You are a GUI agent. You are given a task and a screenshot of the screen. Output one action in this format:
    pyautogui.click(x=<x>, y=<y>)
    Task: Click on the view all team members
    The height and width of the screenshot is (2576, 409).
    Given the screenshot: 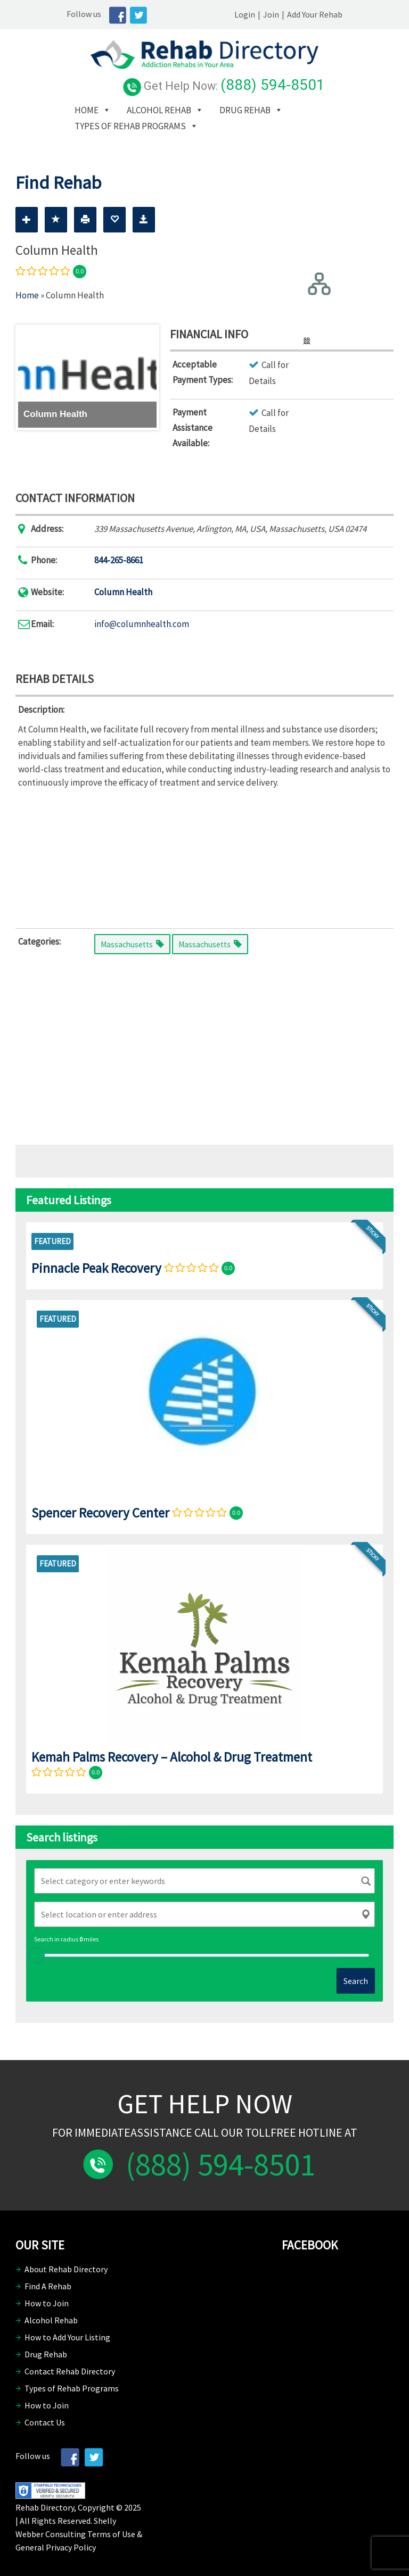 What is the action you would take?
    pyautogui.click(x=307, y=341)
    